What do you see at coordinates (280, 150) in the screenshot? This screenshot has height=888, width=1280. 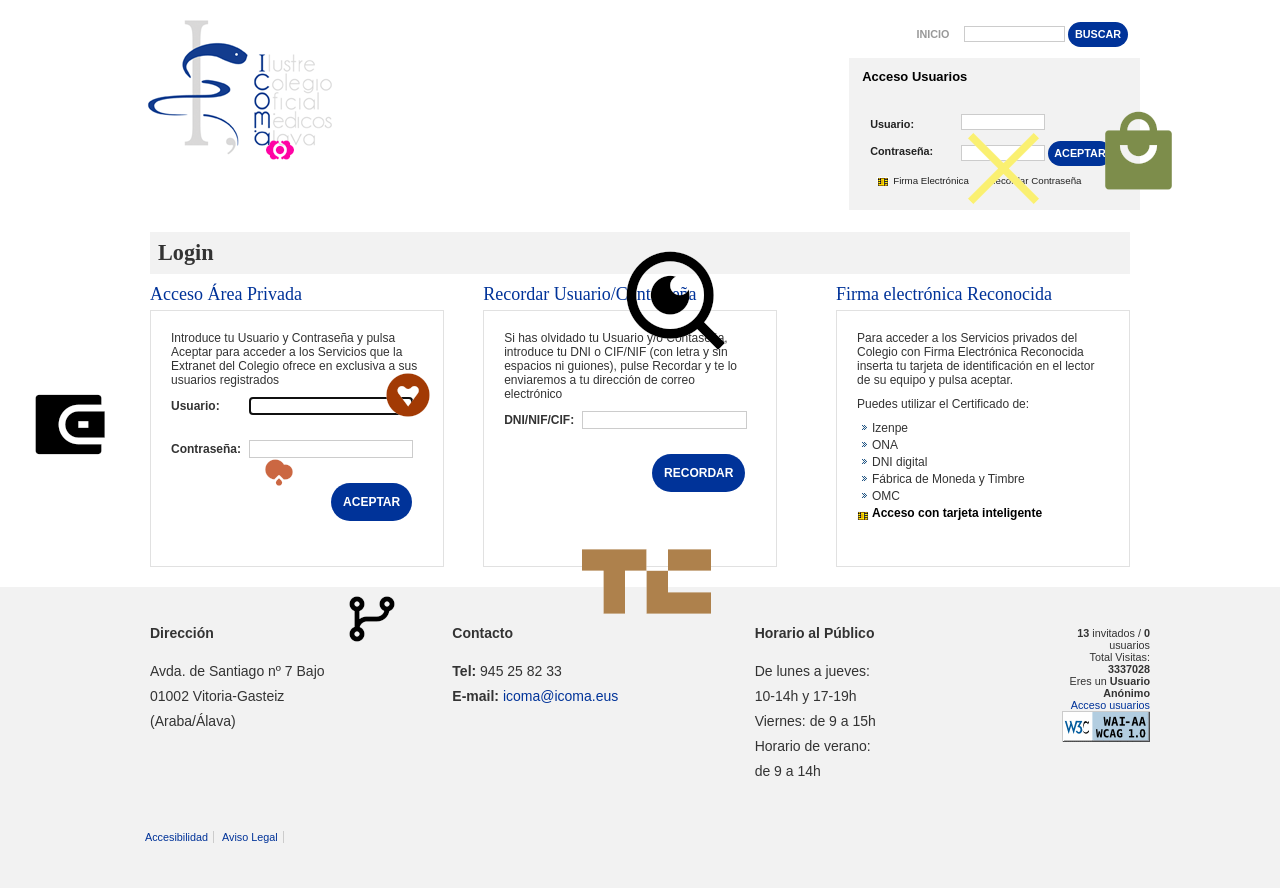 I see `cloudcannon logo` at bounding box center [280, 150].